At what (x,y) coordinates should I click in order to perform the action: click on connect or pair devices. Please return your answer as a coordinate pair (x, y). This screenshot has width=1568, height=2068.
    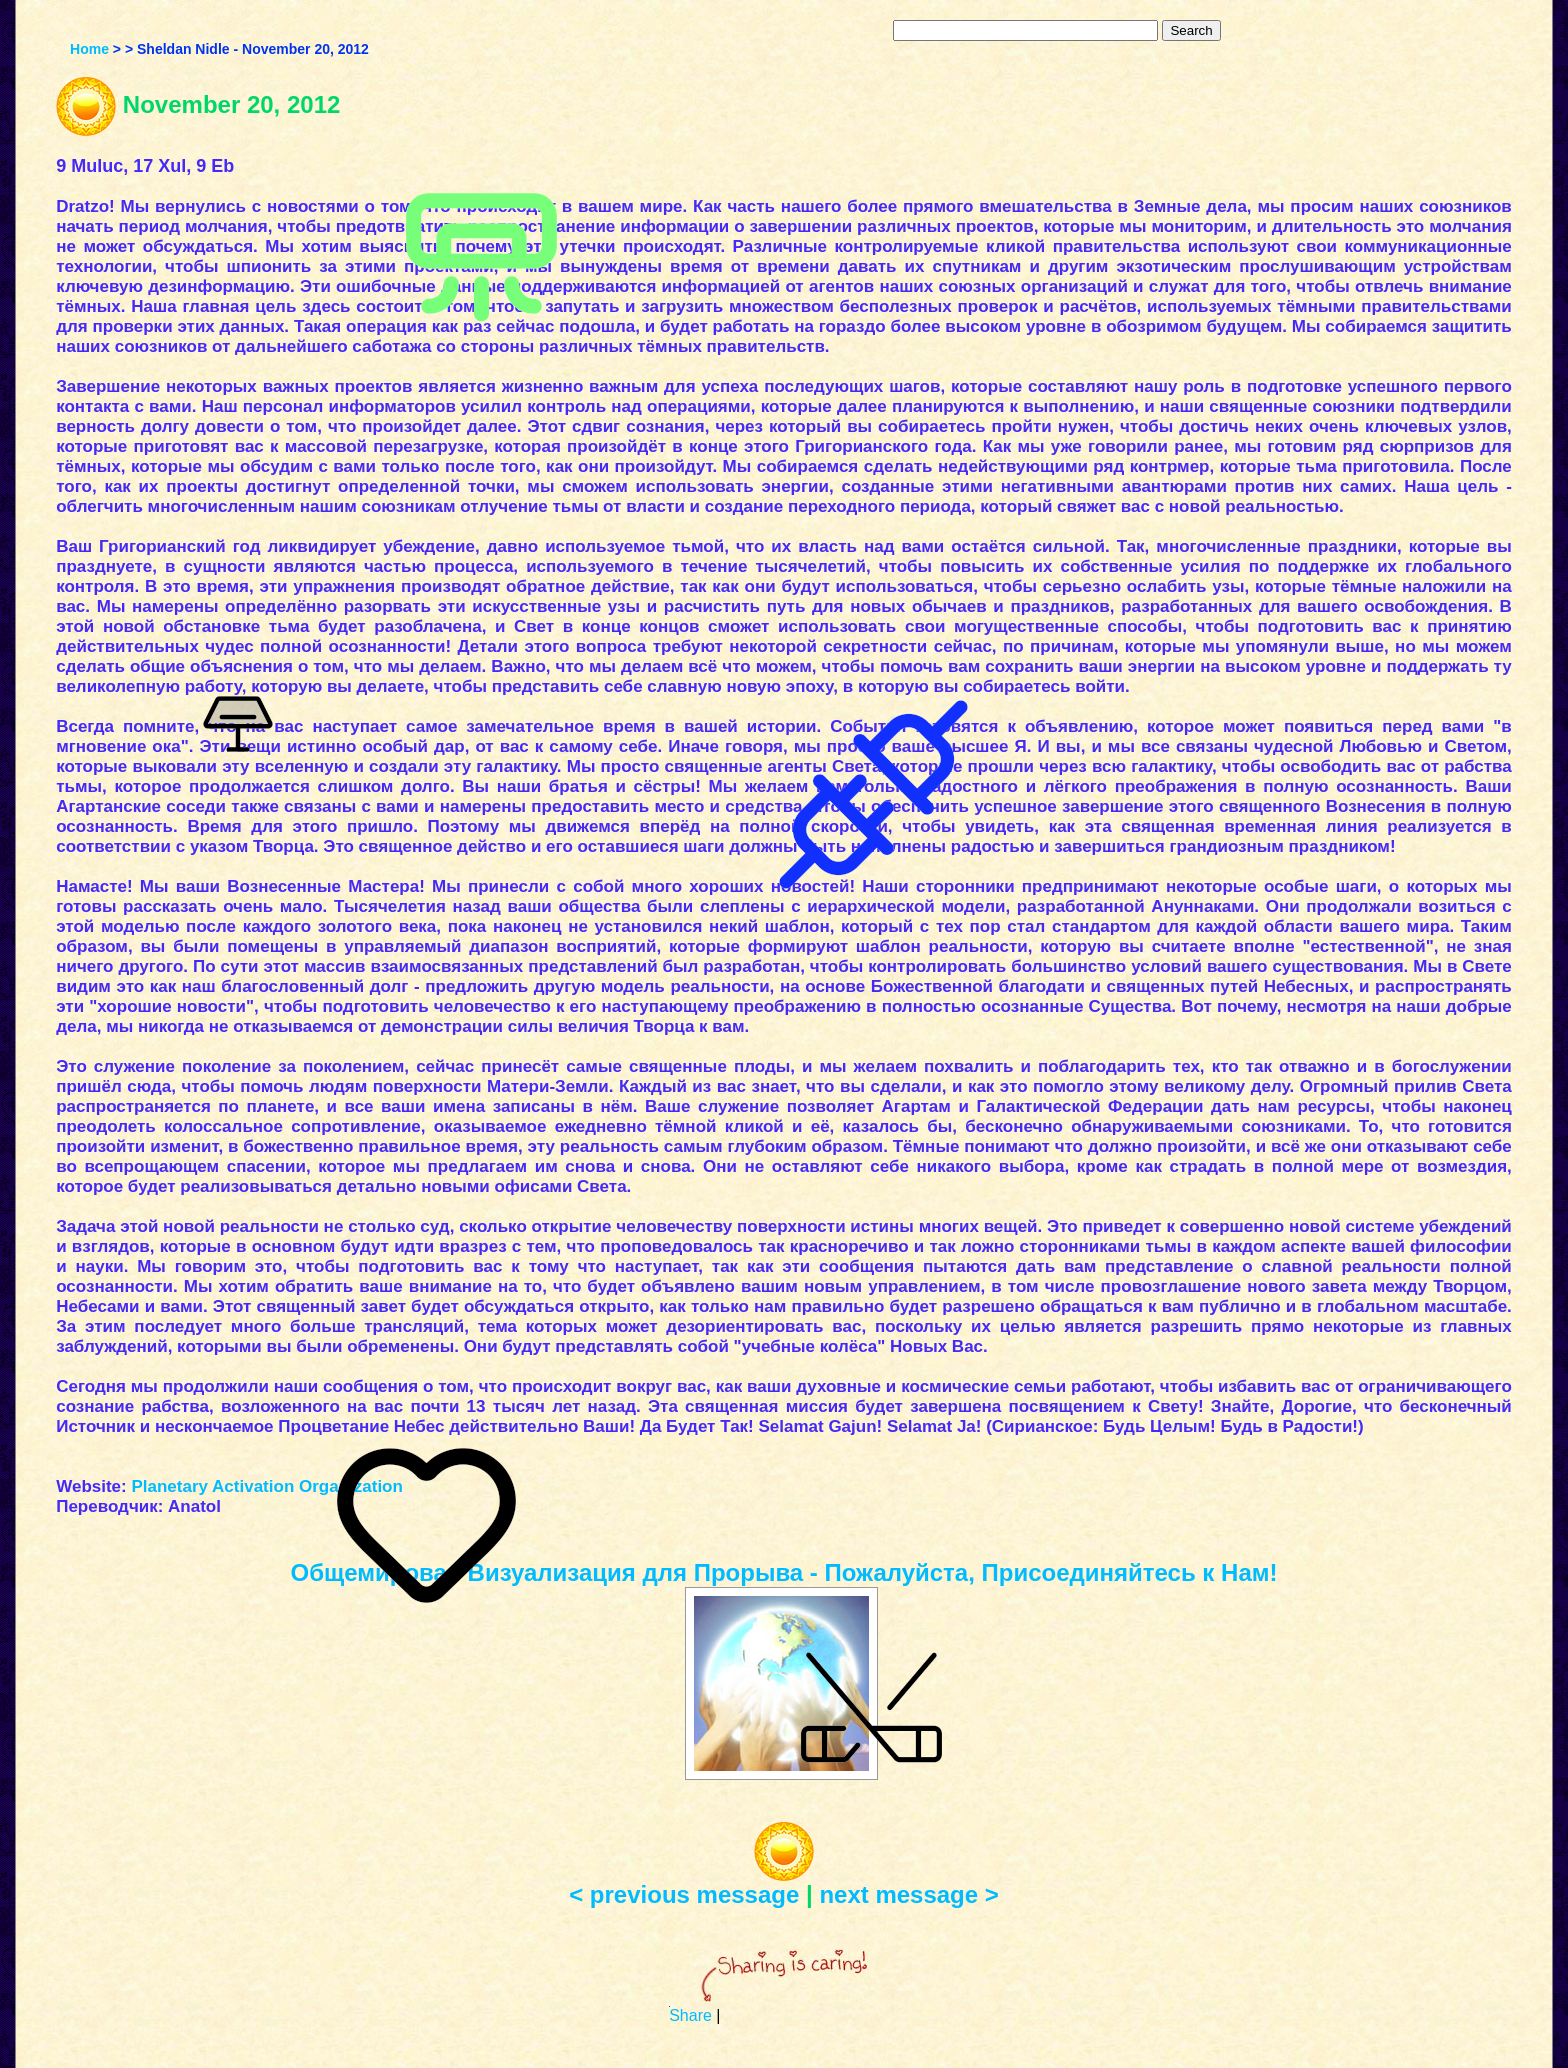
    Looking at the image, I should click on (873, 794).